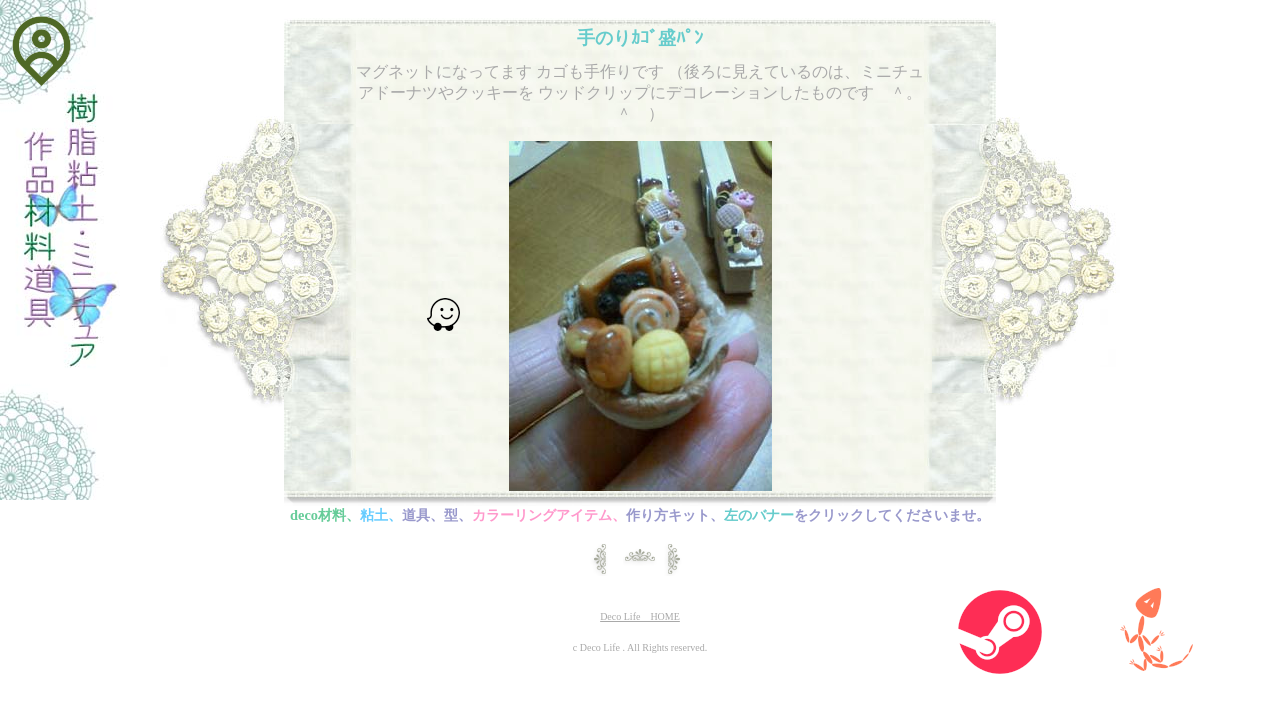  What do you see at coordinates (1000, 632) in the screenshot?
I see `open Steam gaming platform` at bounding box center [1000, 632].